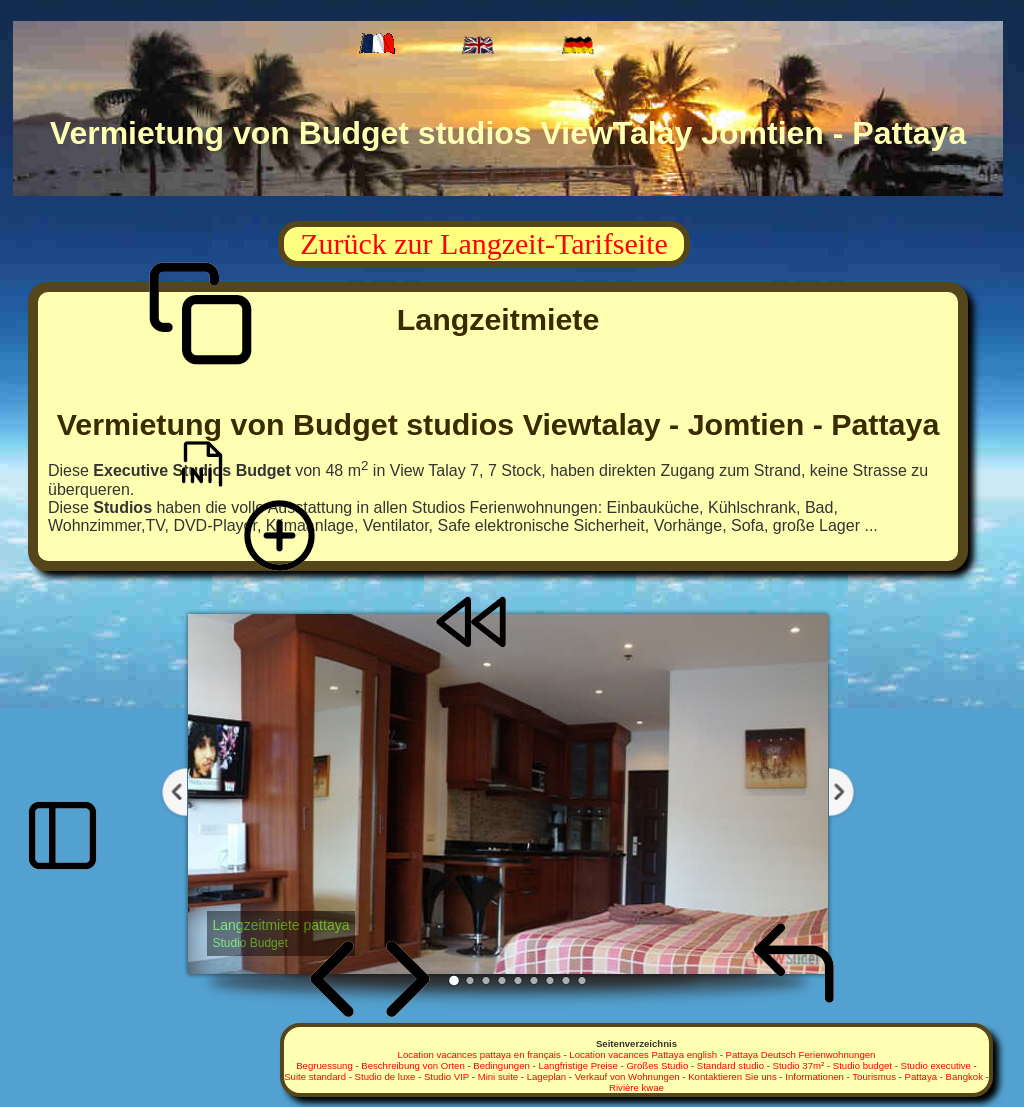 The width and height of the screenshot is (1024, 1107). I want to click on add a new item, so click(279, 535).